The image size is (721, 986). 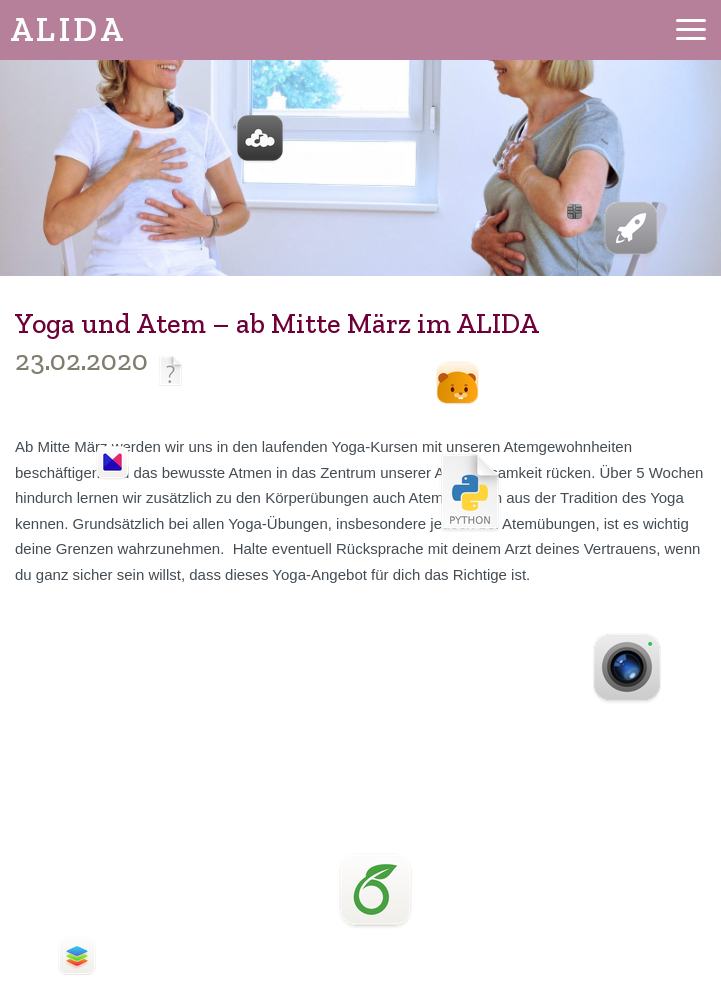 I want to click on open puddletag audio tag editor, so click(x=260, y=138).